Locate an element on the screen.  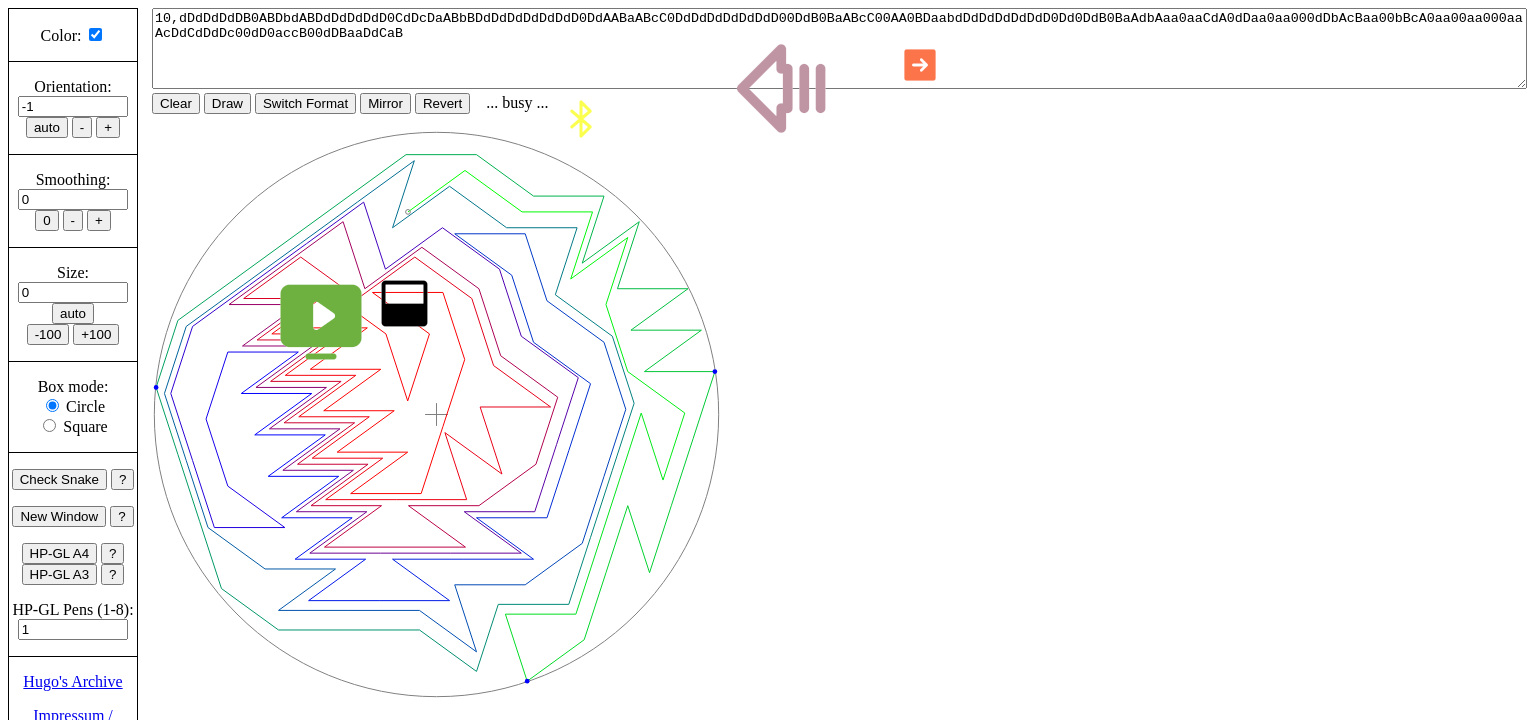
toggle bottom panel visibility is located at coordinates (404, 303).